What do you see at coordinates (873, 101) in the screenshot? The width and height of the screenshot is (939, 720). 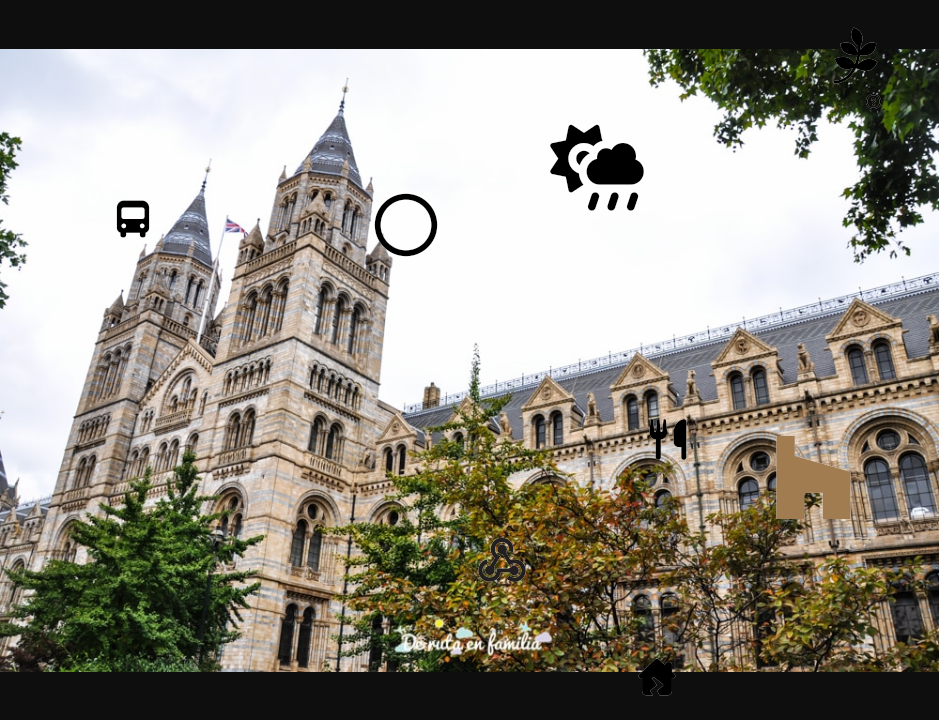 I see `access help or support` at bounding box center [873, 101].